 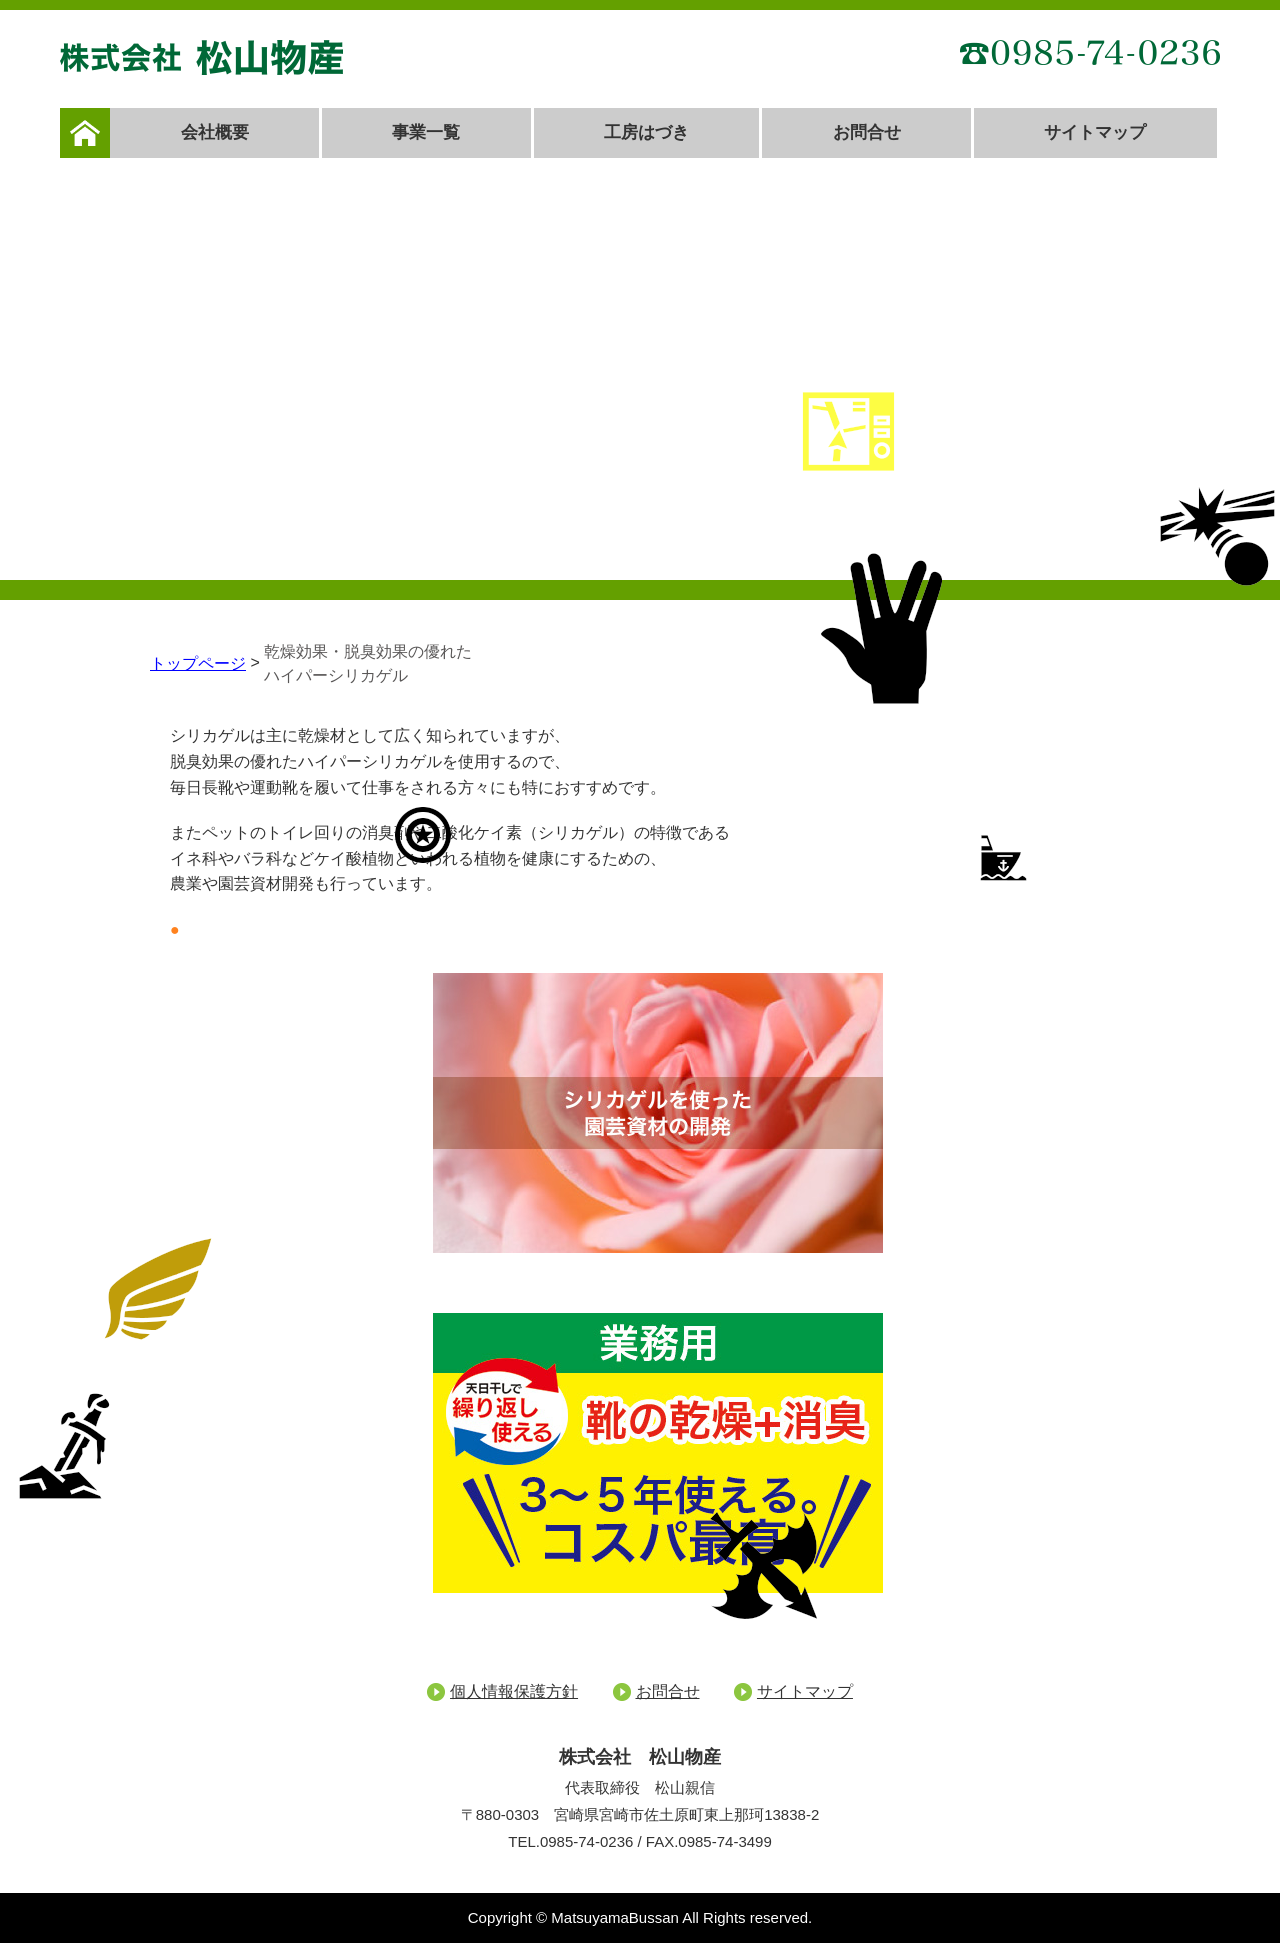 What do you see at coordinates (764, 1566) in the screenshot?
I see `equip a bat-themed blade weapon` at bounding box center [764, 1566].